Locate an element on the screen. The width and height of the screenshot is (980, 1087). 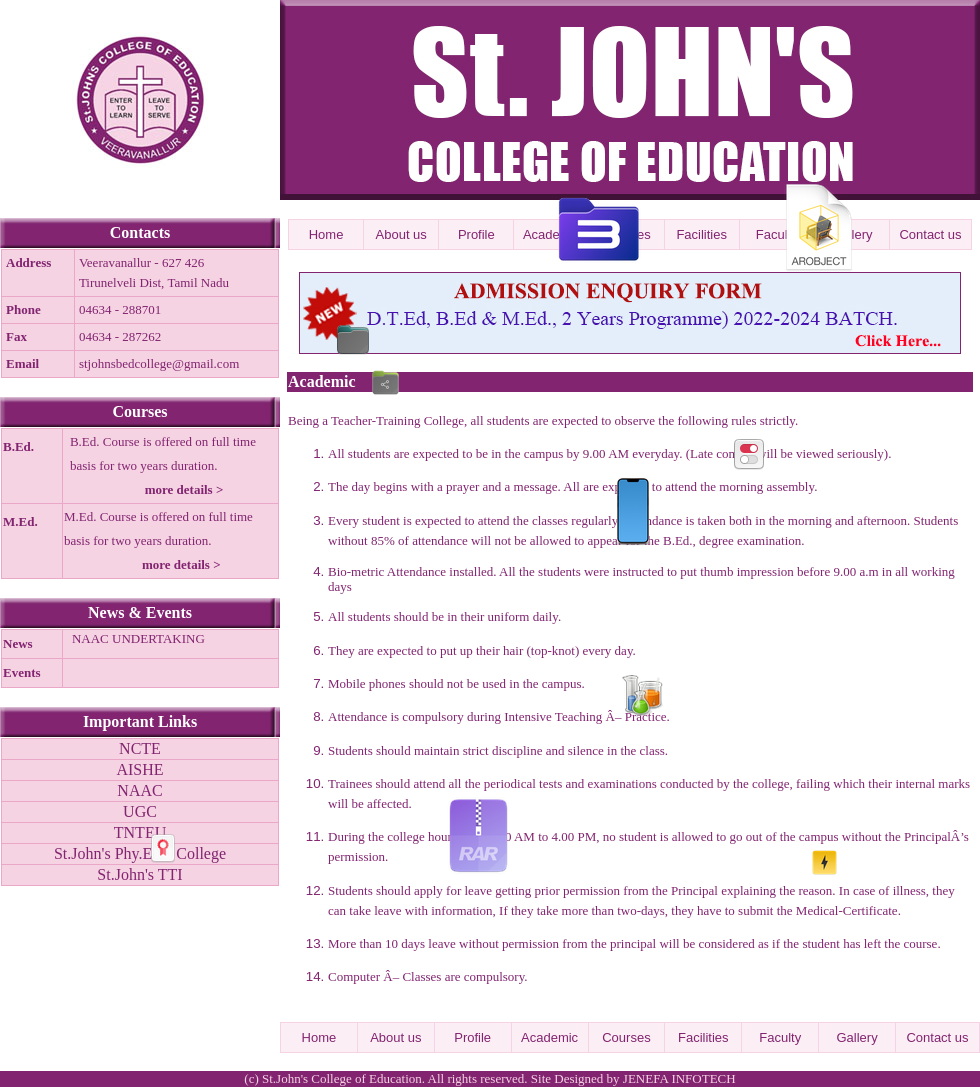
iPhone 13 device icon is located at coordinates (633, 512).